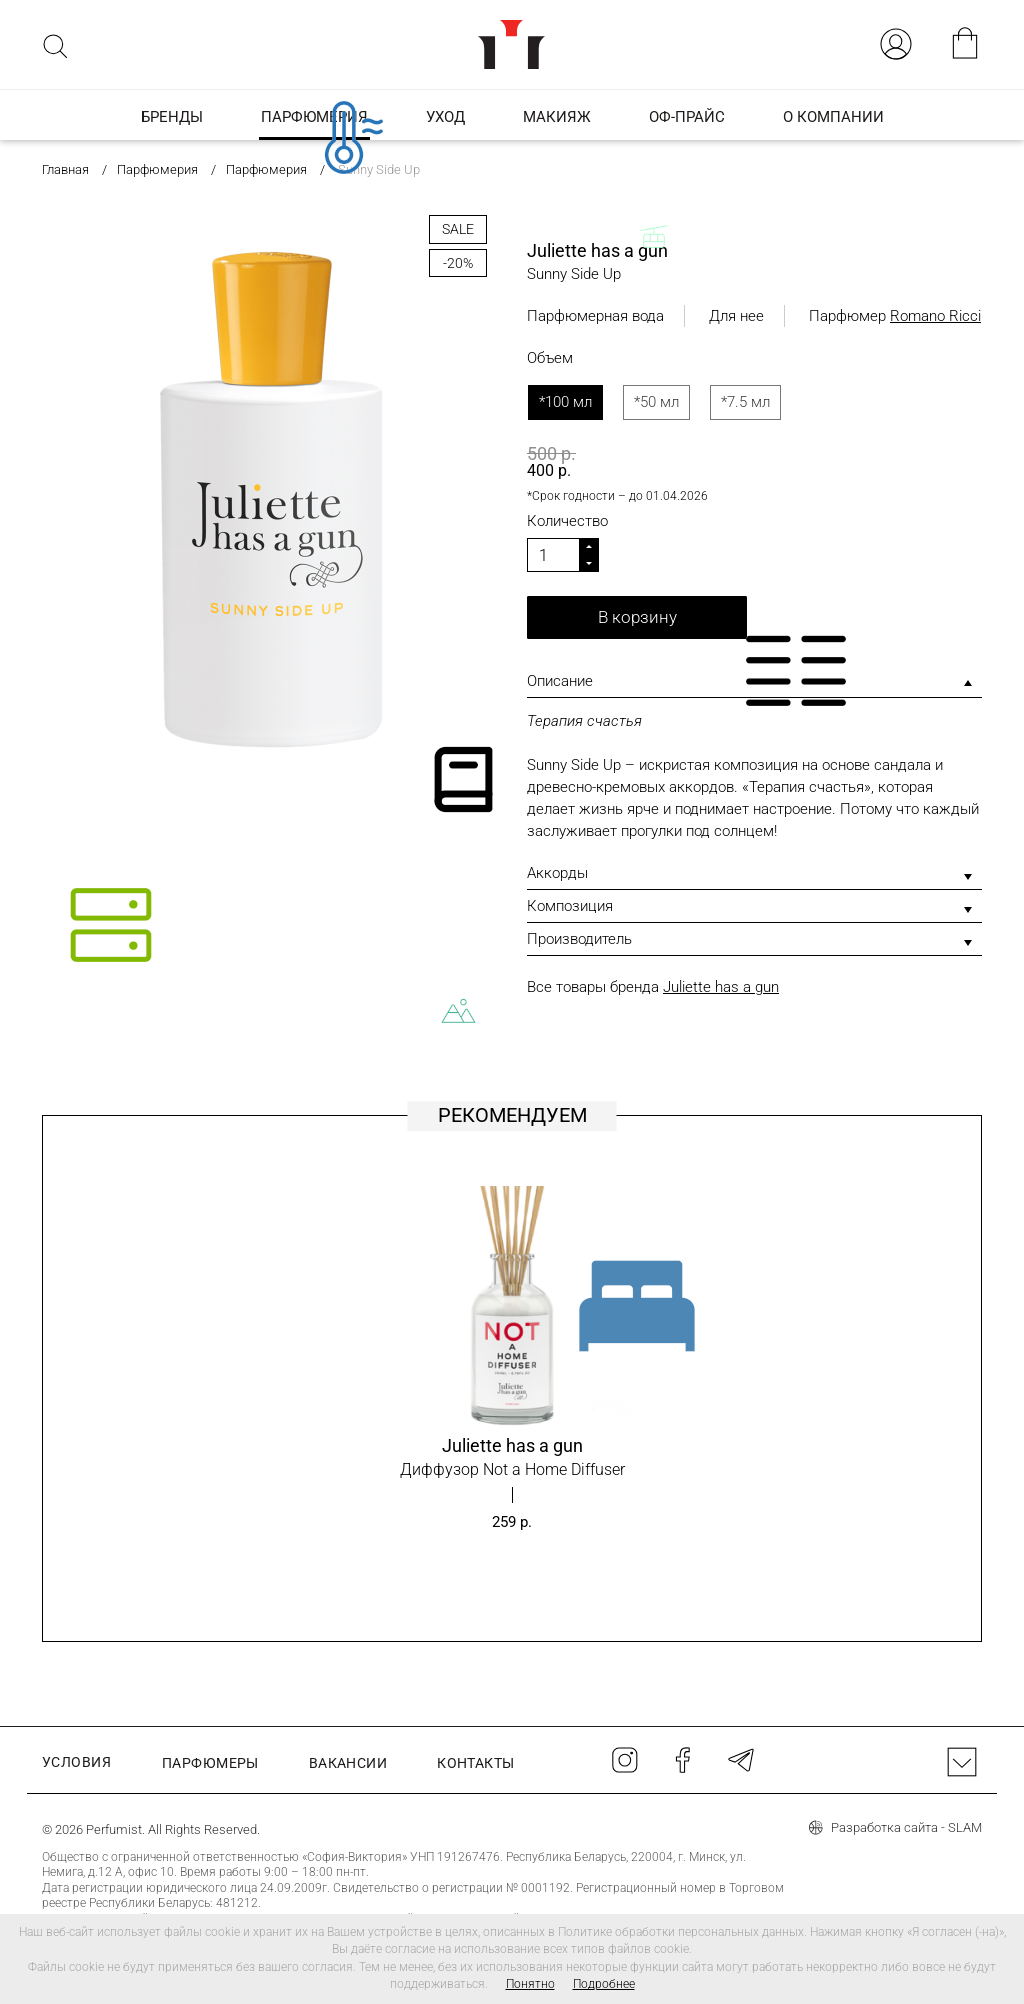 Image resolution: width=1024 pixels, height=2004 pixels. What do you see at coordinates (111, 925) in the screenshot?
I see `access storage or server settings` at bounding box center [111, 925].